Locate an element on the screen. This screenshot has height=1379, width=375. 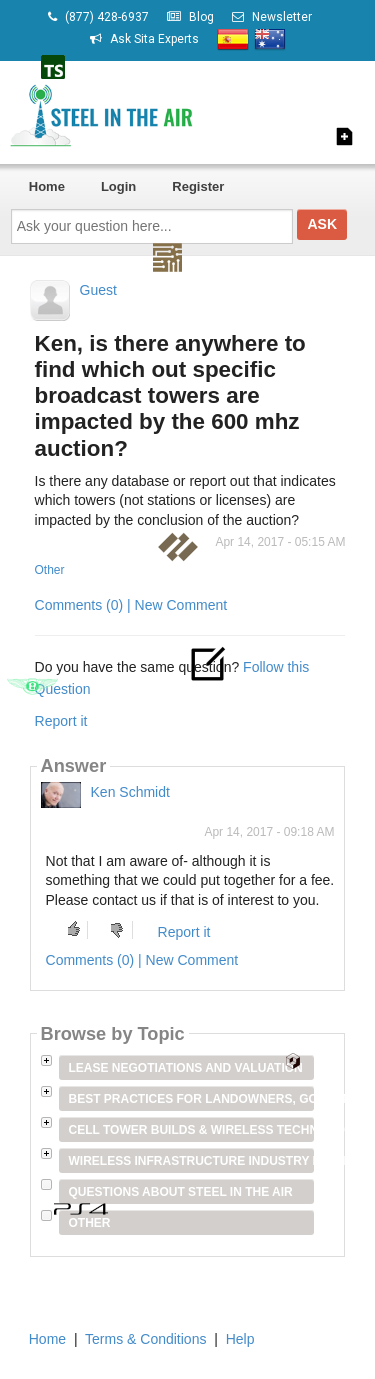
palo alto networks company logo is located at coordinates (178, 547).